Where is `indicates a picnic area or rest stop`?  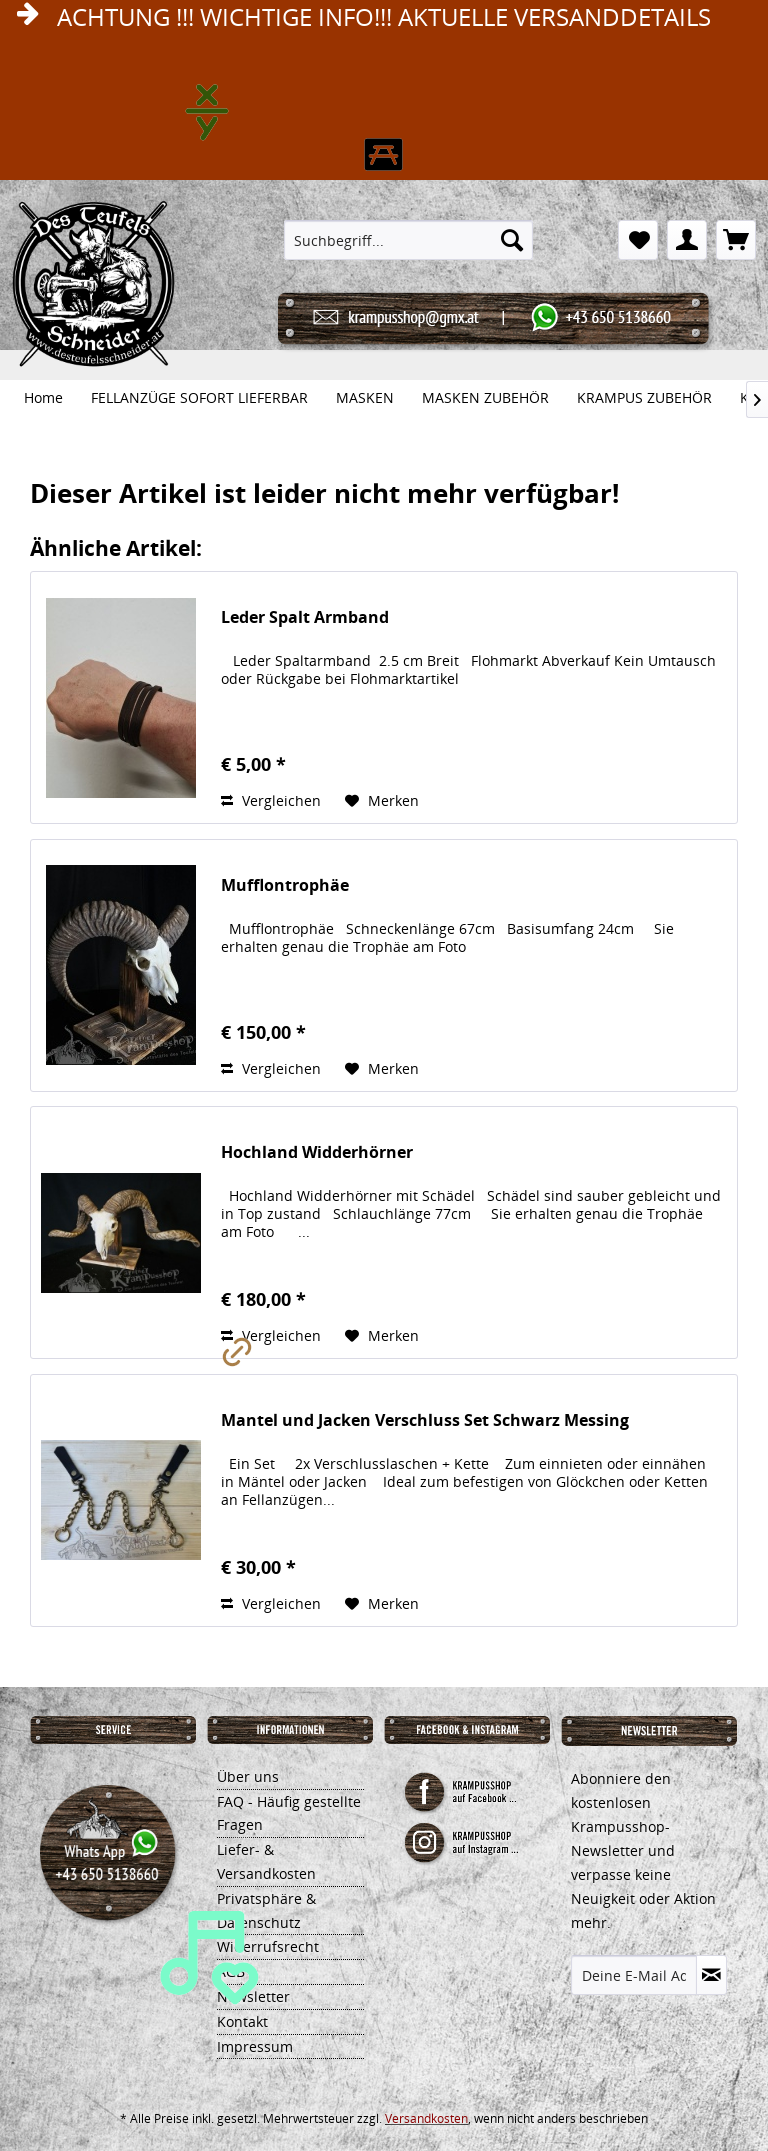
indicates a picnic area or rest stop is located at coordinates (383, 154).